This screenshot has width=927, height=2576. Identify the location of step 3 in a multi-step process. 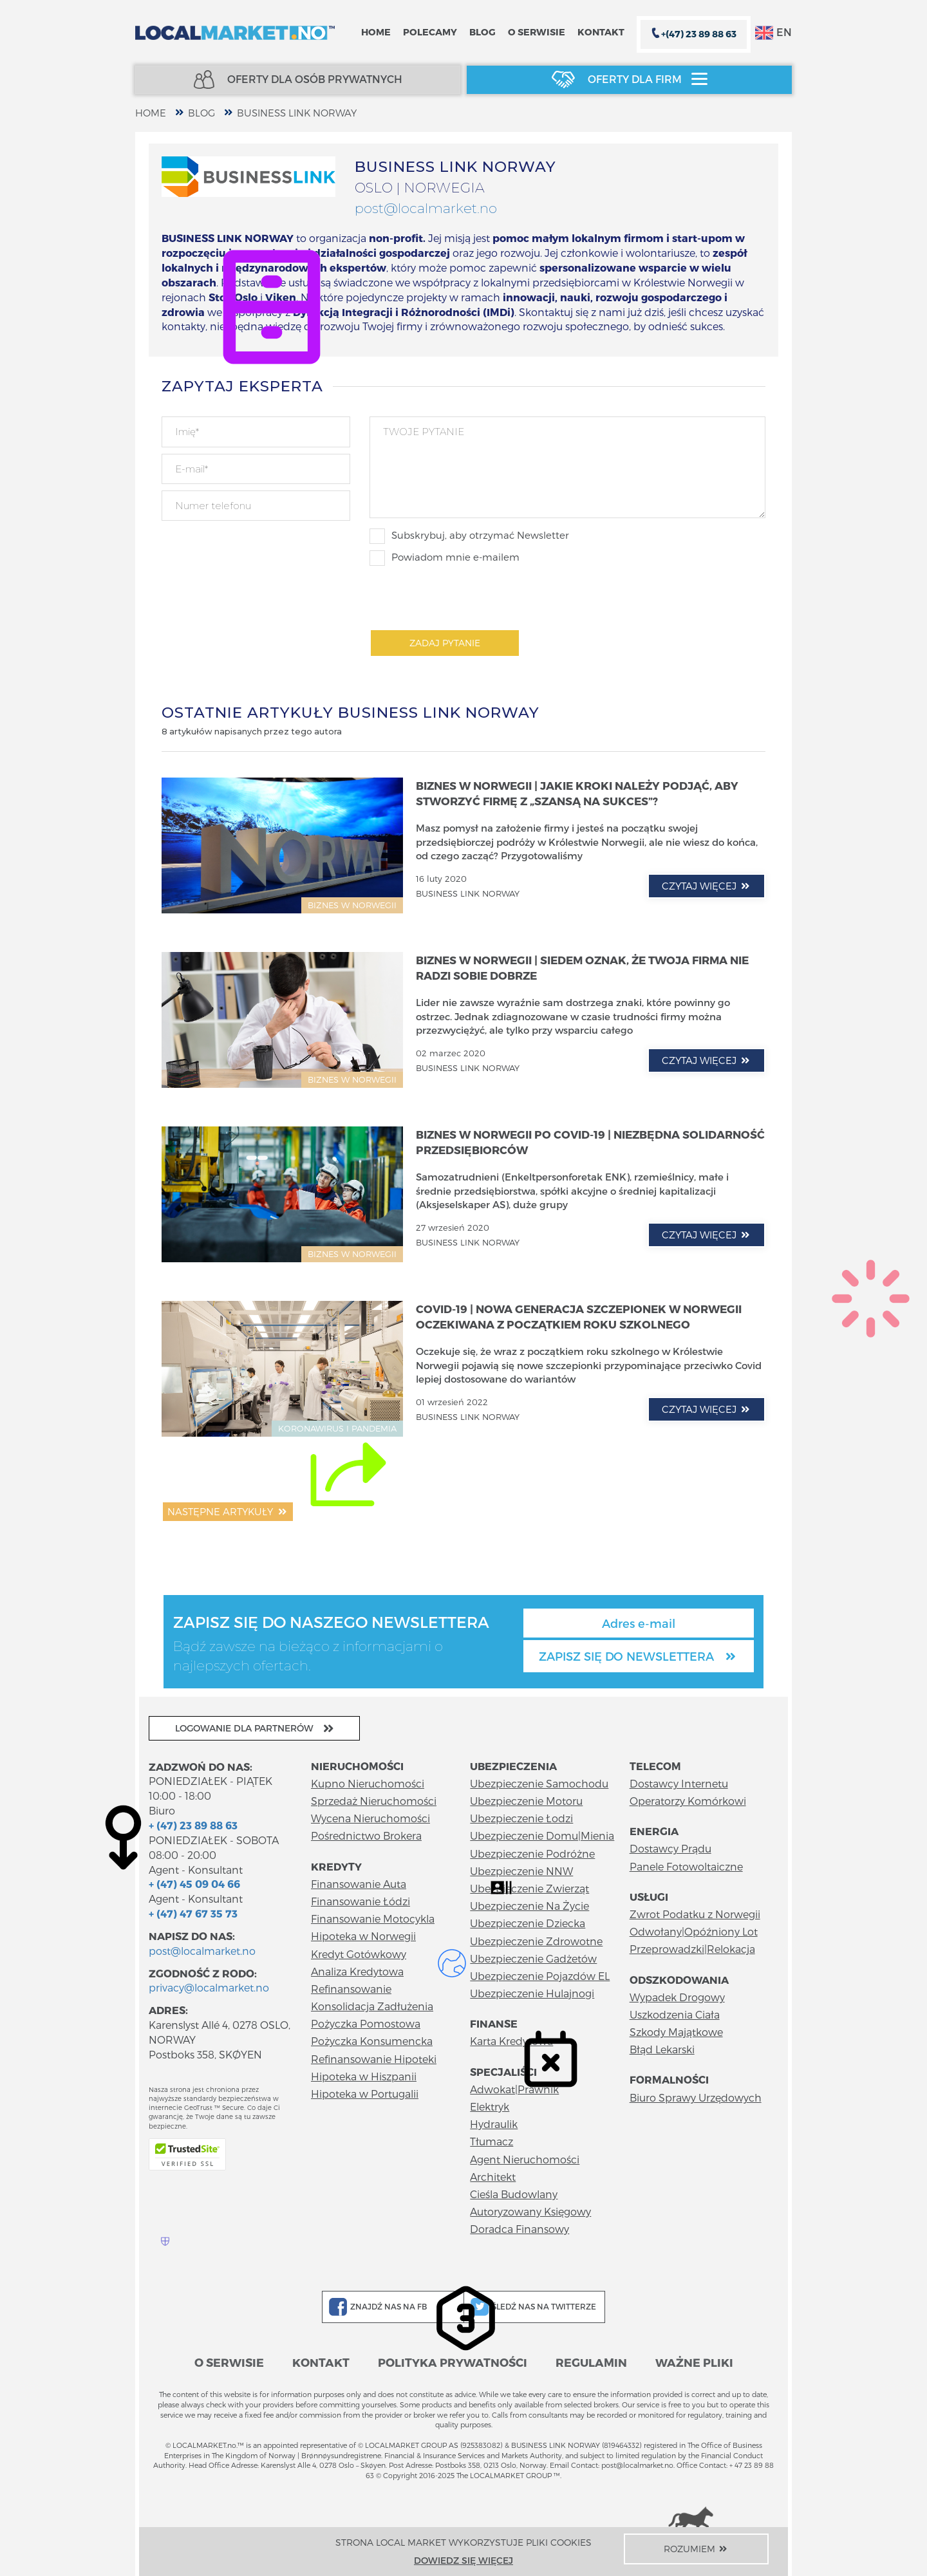
(465, 2318).